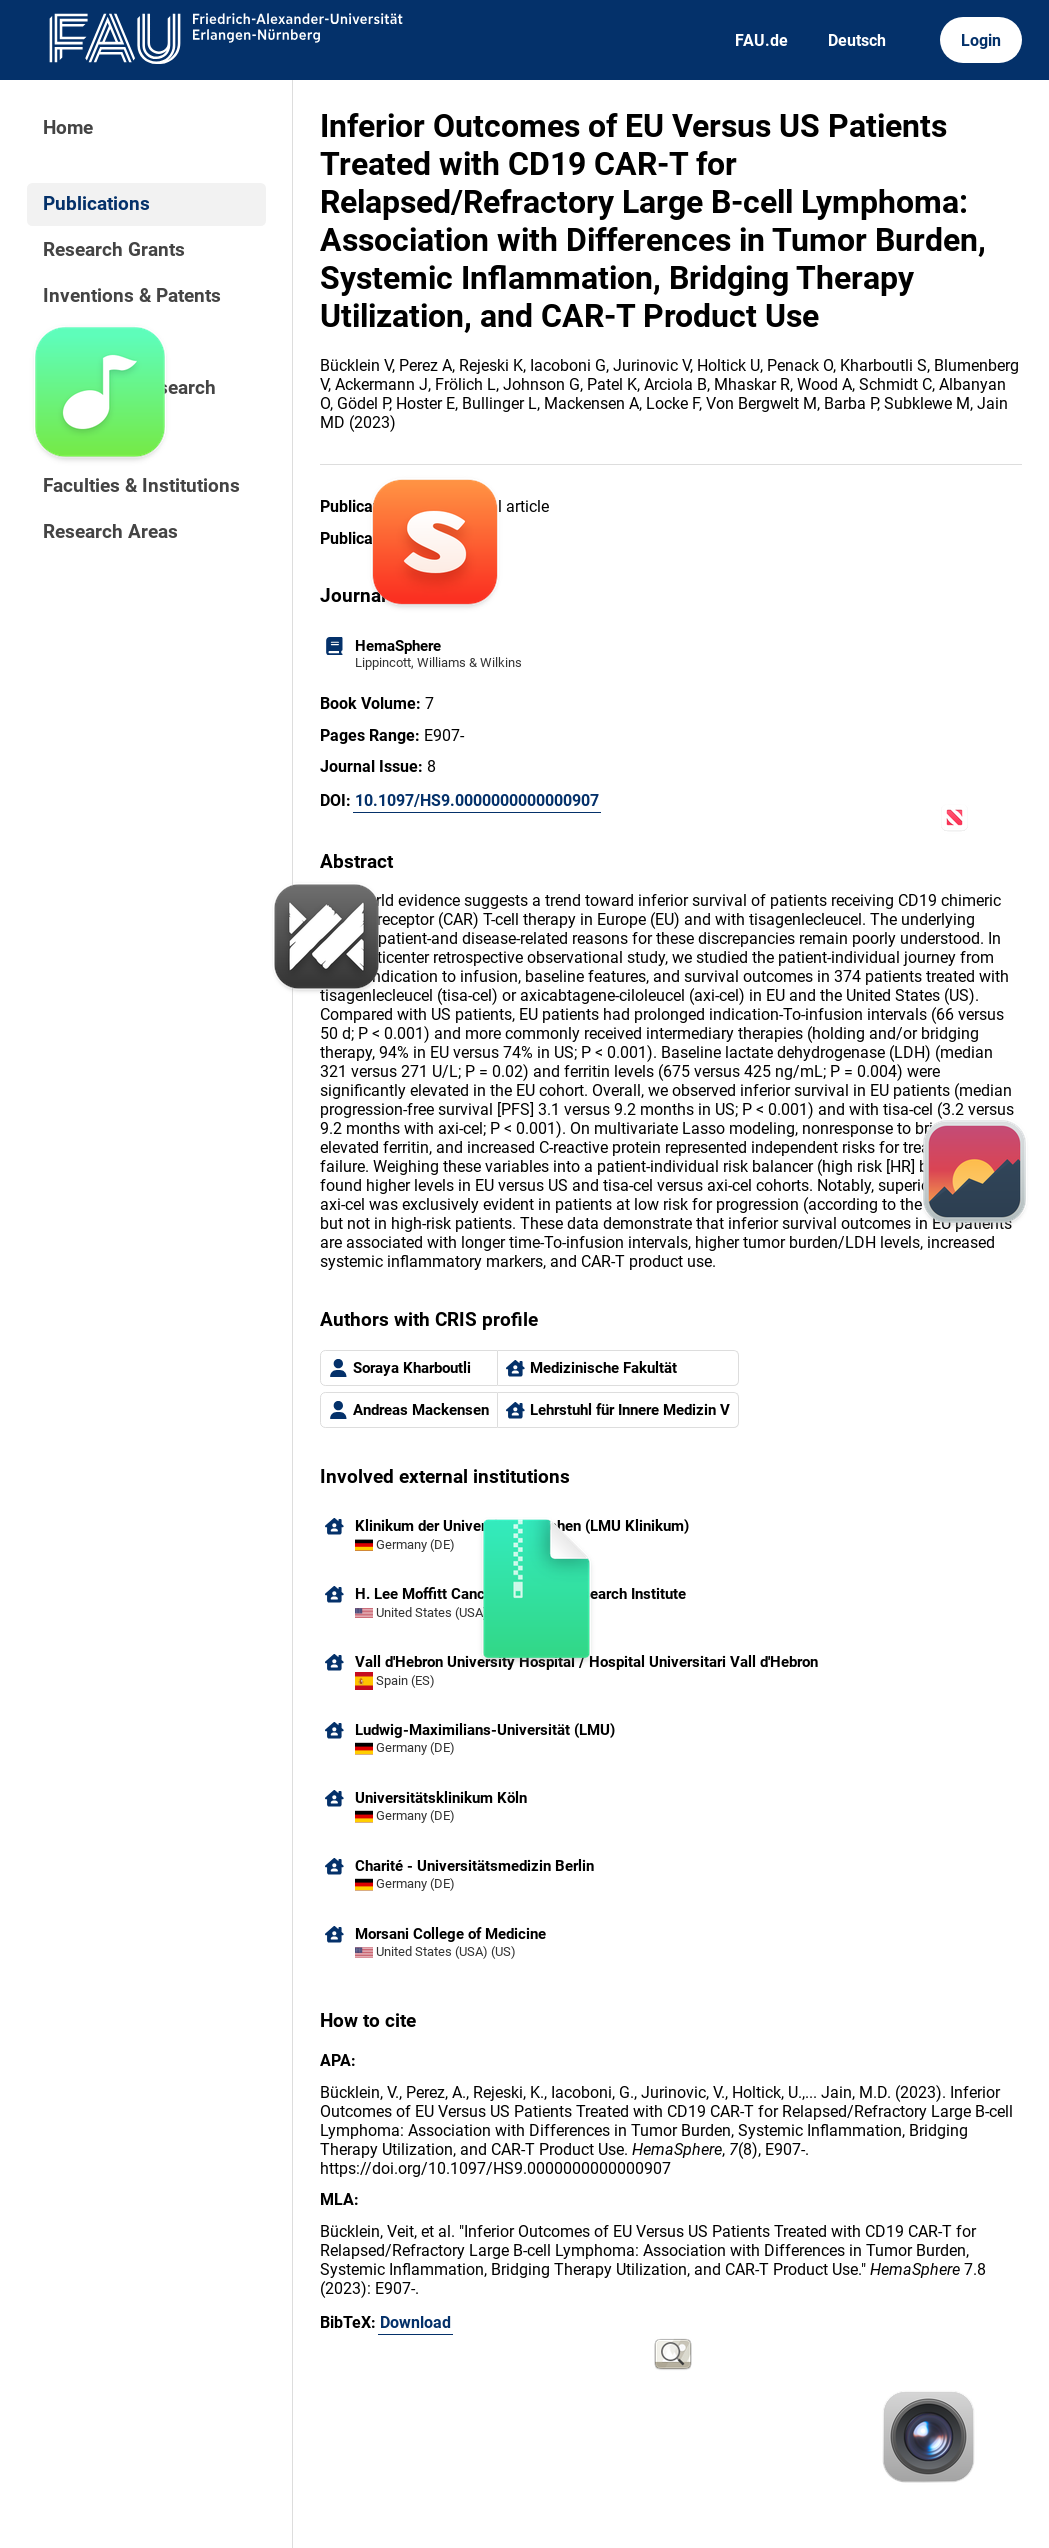 This screenshot has width=1049, height=2548. I want to click on open koko photo gallery app, so click(974, 1171).